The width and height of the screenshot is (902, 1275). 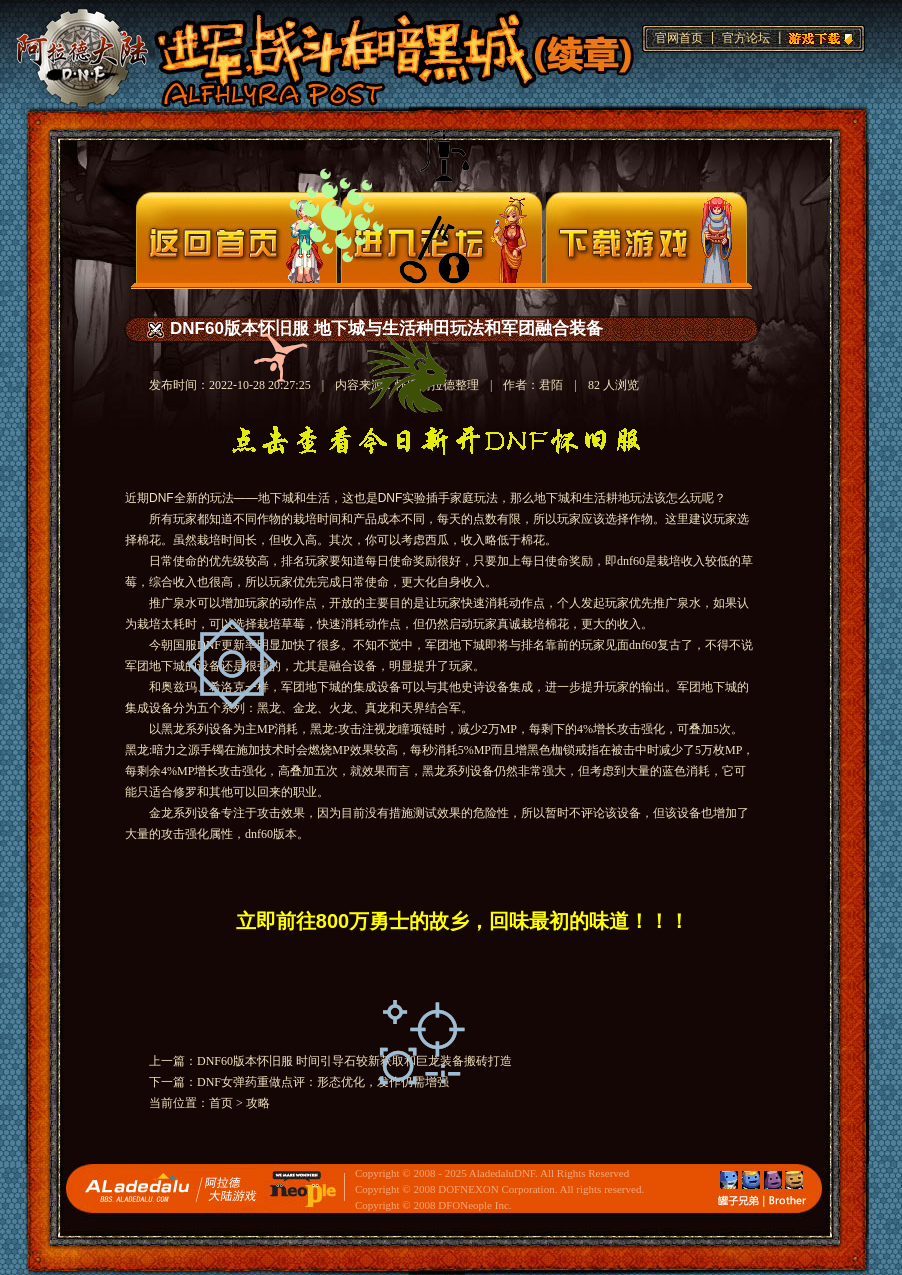 I want to click on select multiple targets or objects, so click(x=420, y=1042).